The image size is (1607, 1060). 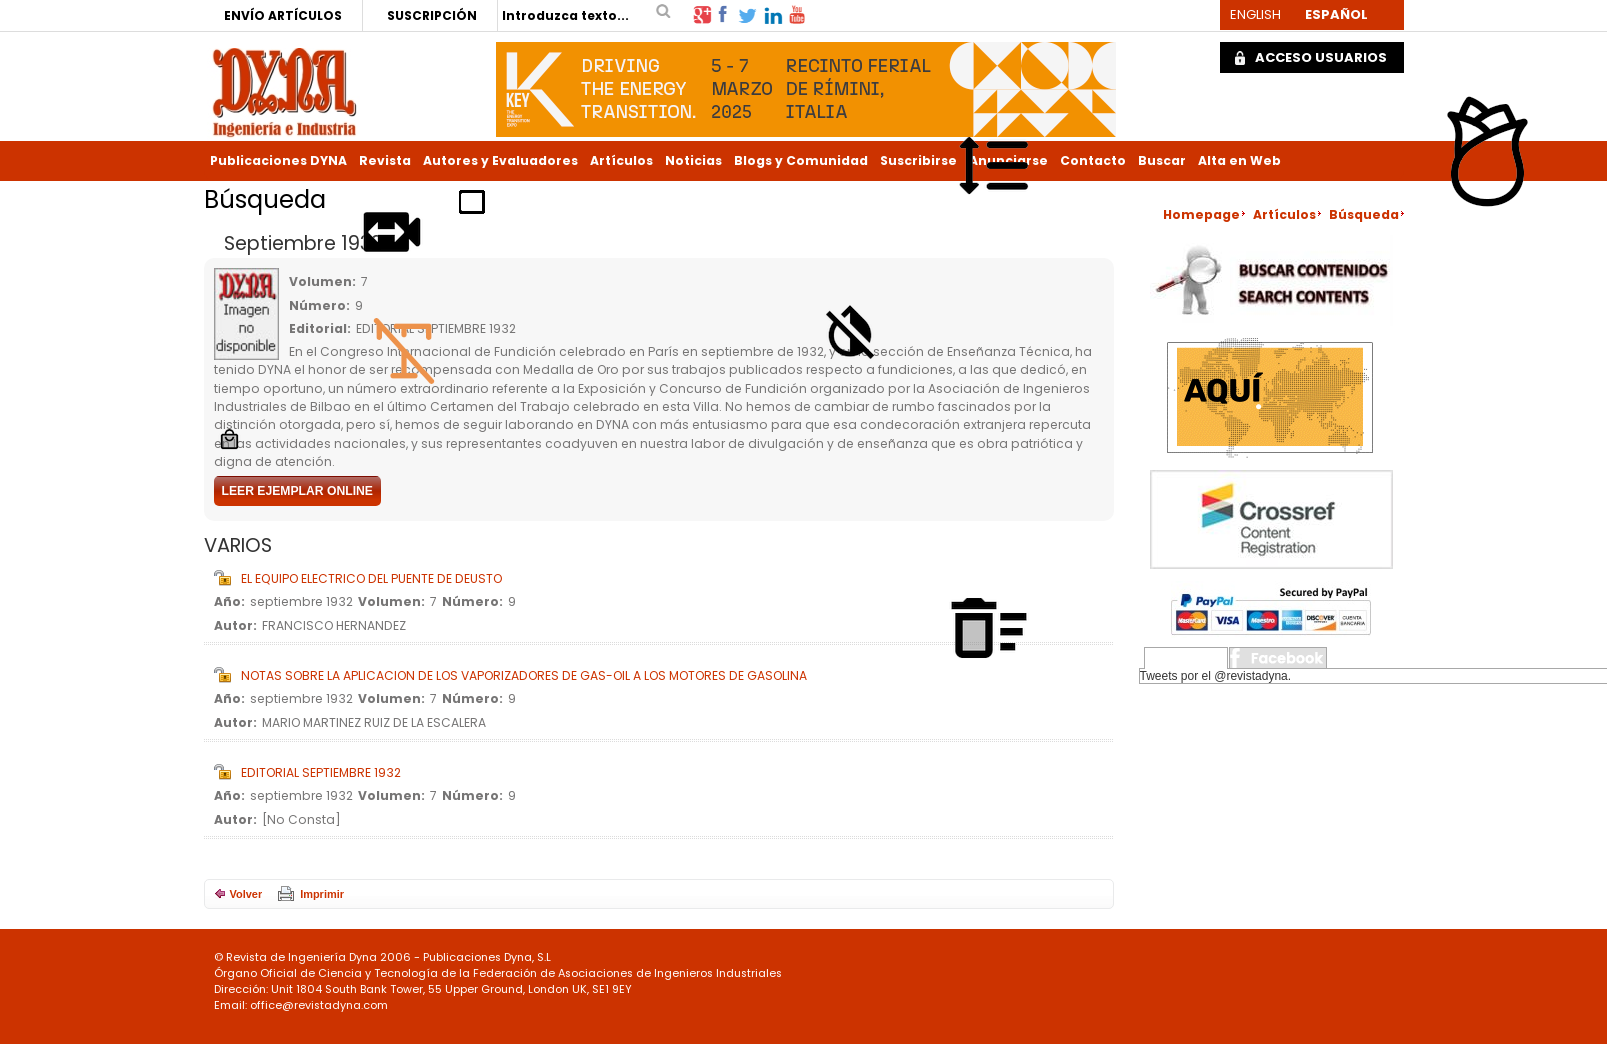 What do you see at coordinates (850, 331) in the screenshot?
I see `disable color inversion mode` at bounding box center [850, 331].